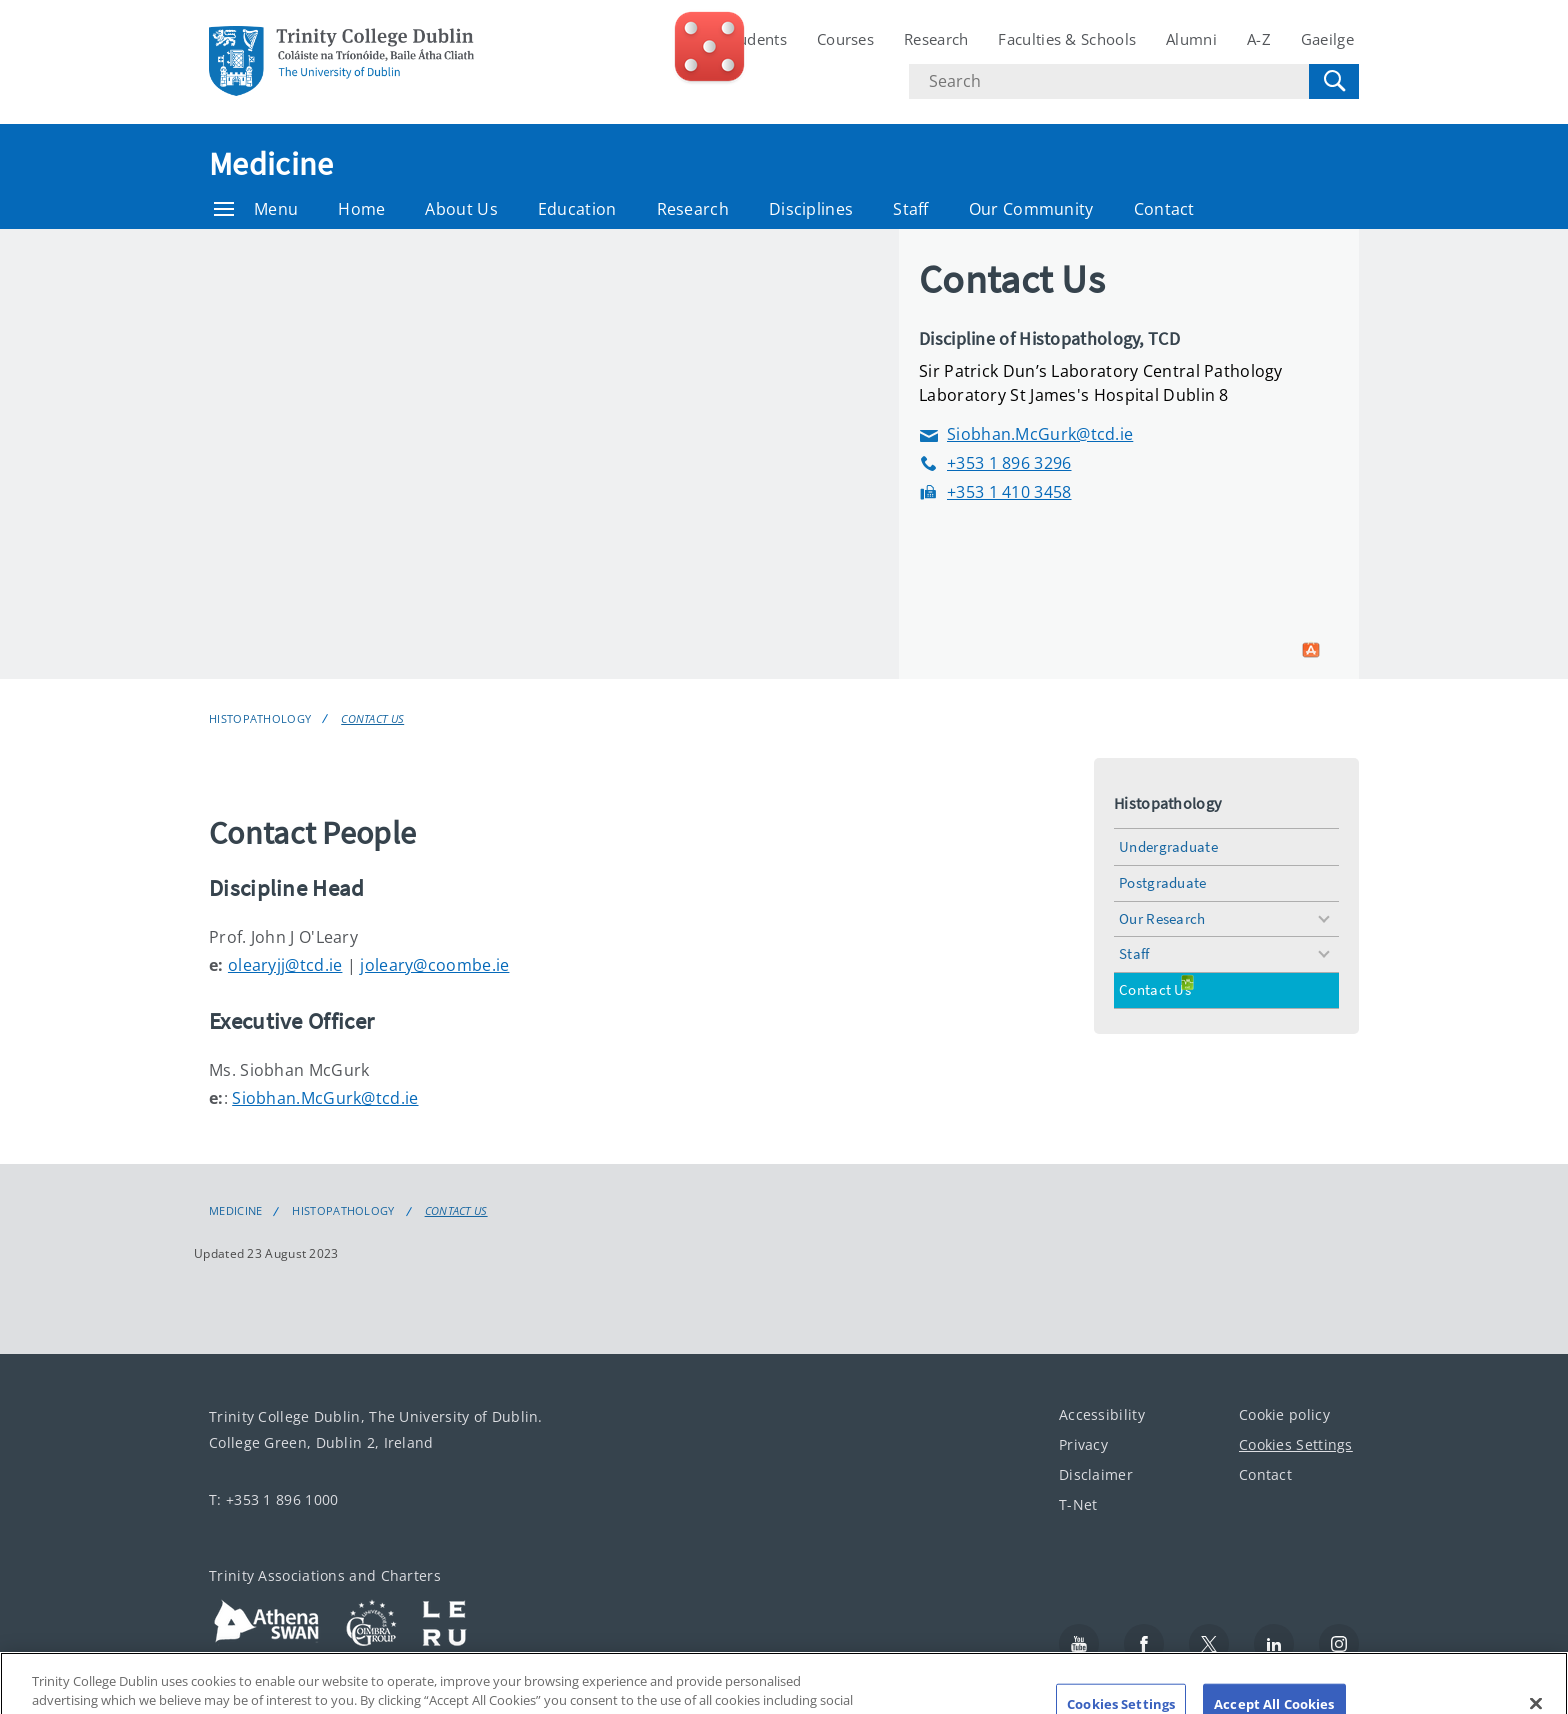 This screenshot has height=1714, width=1568. Describe the element at coordinates (1187, 982) in the screenshot. I see `virtualbox extension pack file` at that location.